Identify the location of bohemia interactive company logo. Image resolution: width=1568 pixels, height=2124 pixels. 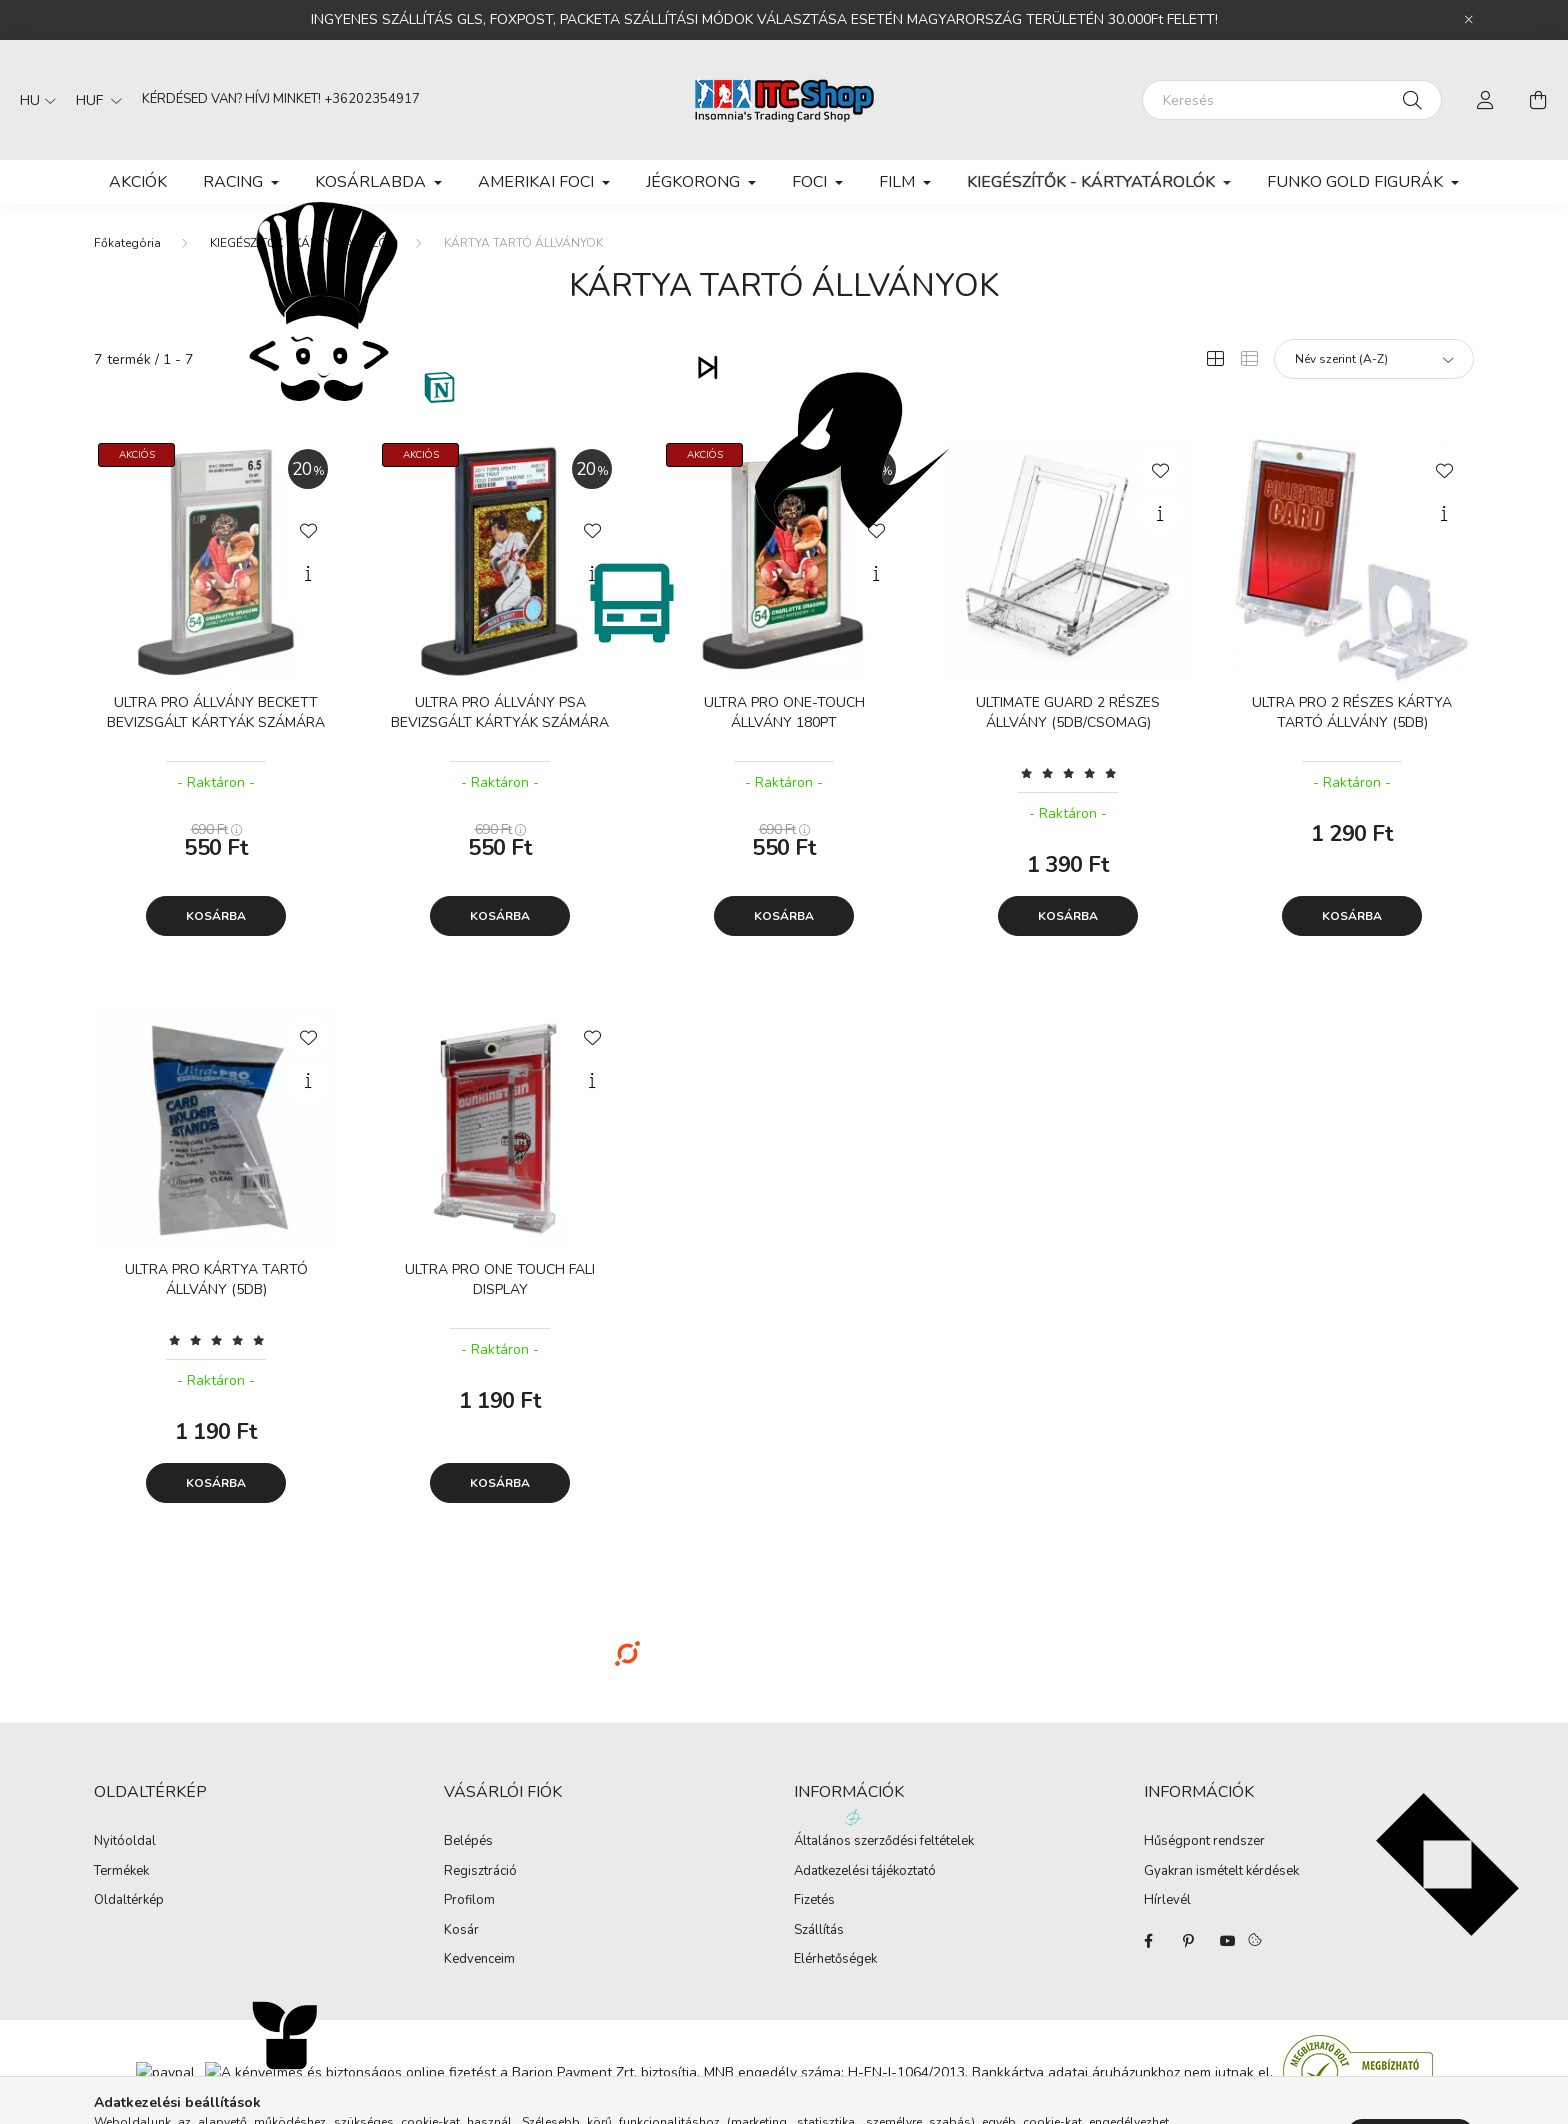
(854, 1818).